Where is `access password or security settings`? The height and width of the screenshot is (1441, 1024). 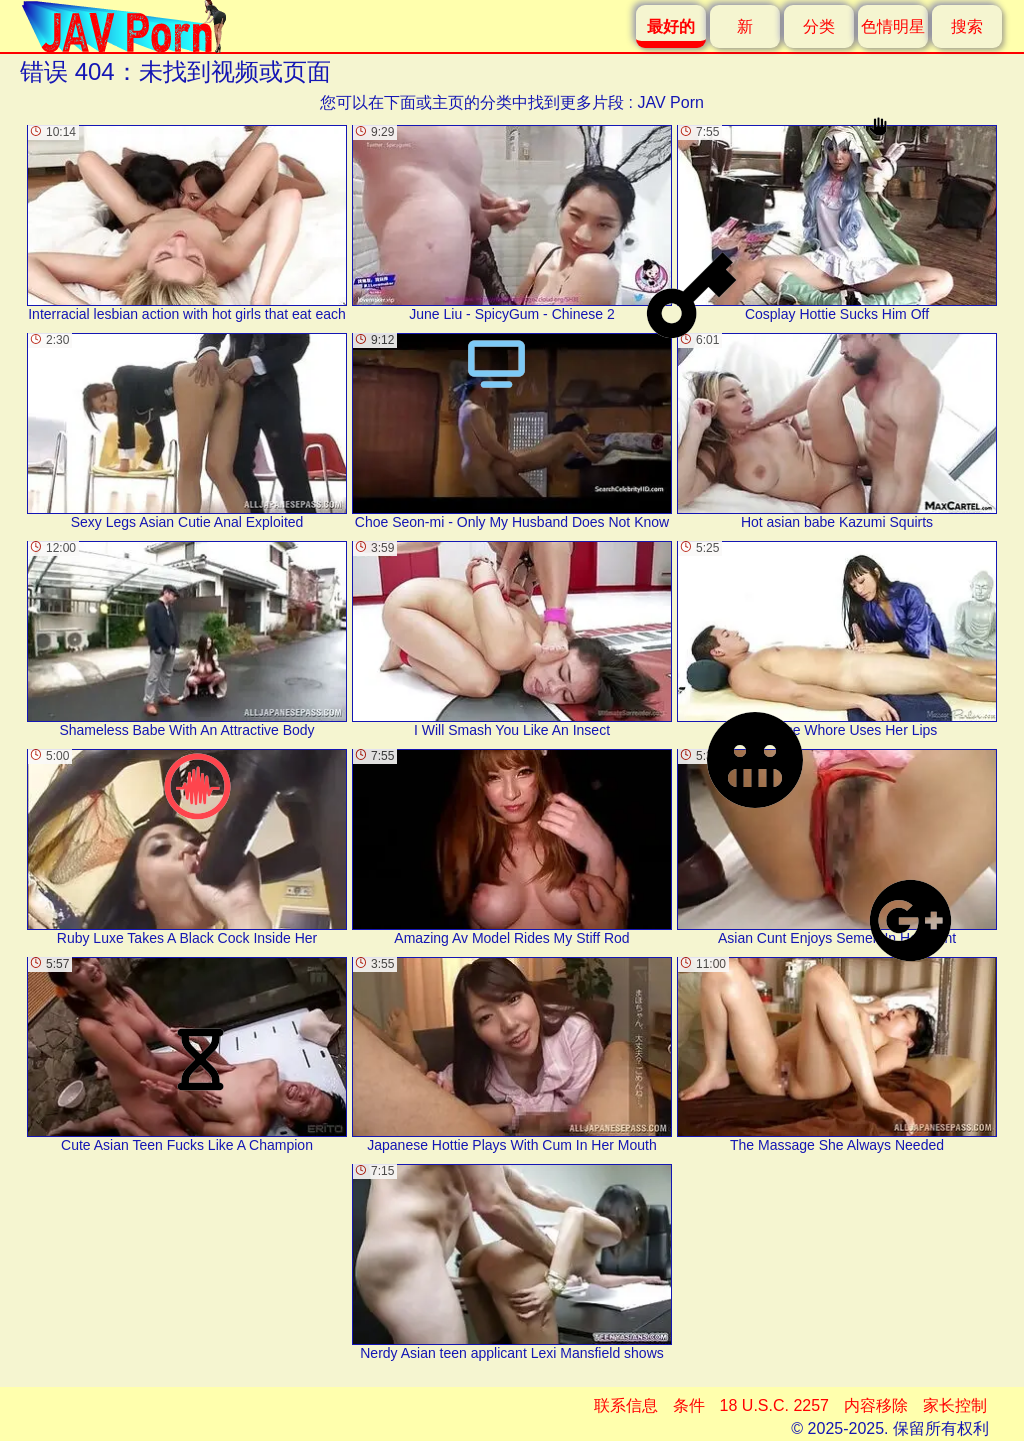 access password or security settings is located at coordinates (691, 293).